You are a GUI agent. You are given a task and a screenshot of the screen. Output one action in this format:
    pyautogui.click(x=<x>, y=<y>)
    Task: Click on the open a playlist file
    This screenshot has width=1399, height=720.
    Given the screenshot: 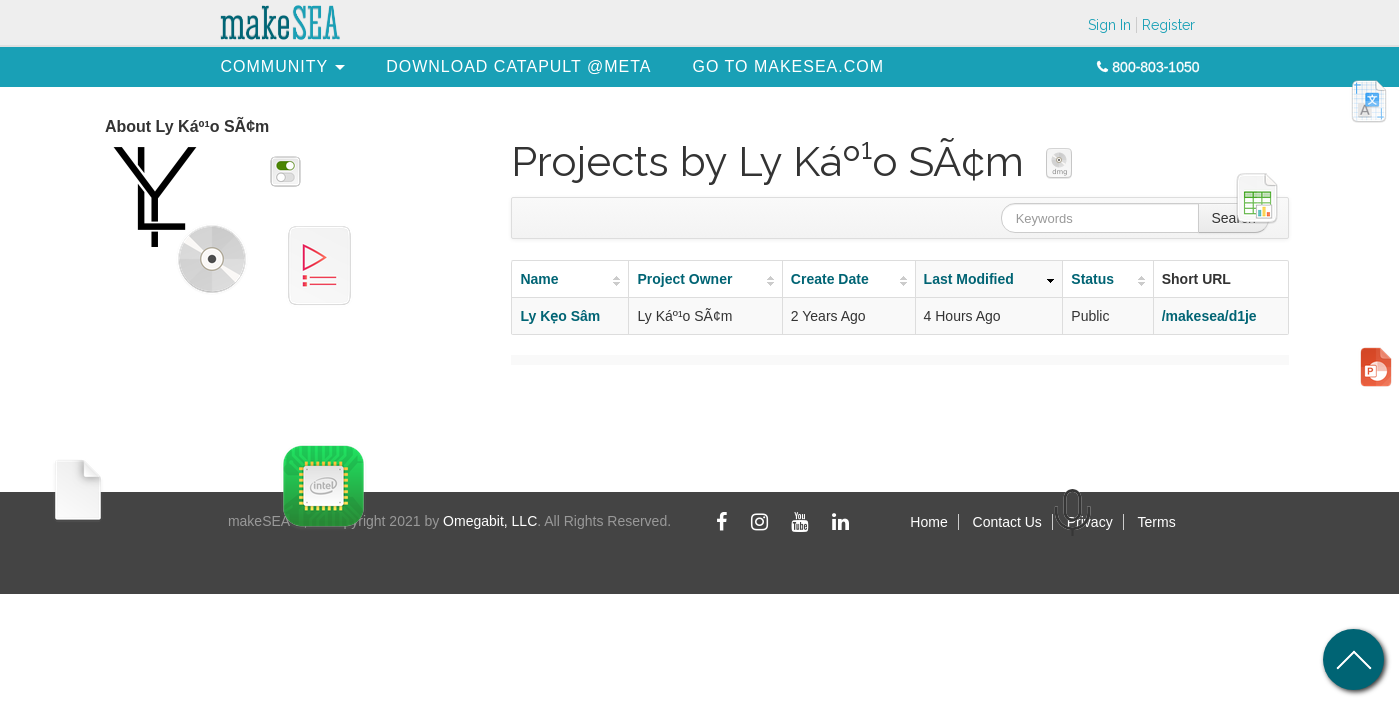 What is the action you would take?
    pyautogui.click(x=319, y=265)
    